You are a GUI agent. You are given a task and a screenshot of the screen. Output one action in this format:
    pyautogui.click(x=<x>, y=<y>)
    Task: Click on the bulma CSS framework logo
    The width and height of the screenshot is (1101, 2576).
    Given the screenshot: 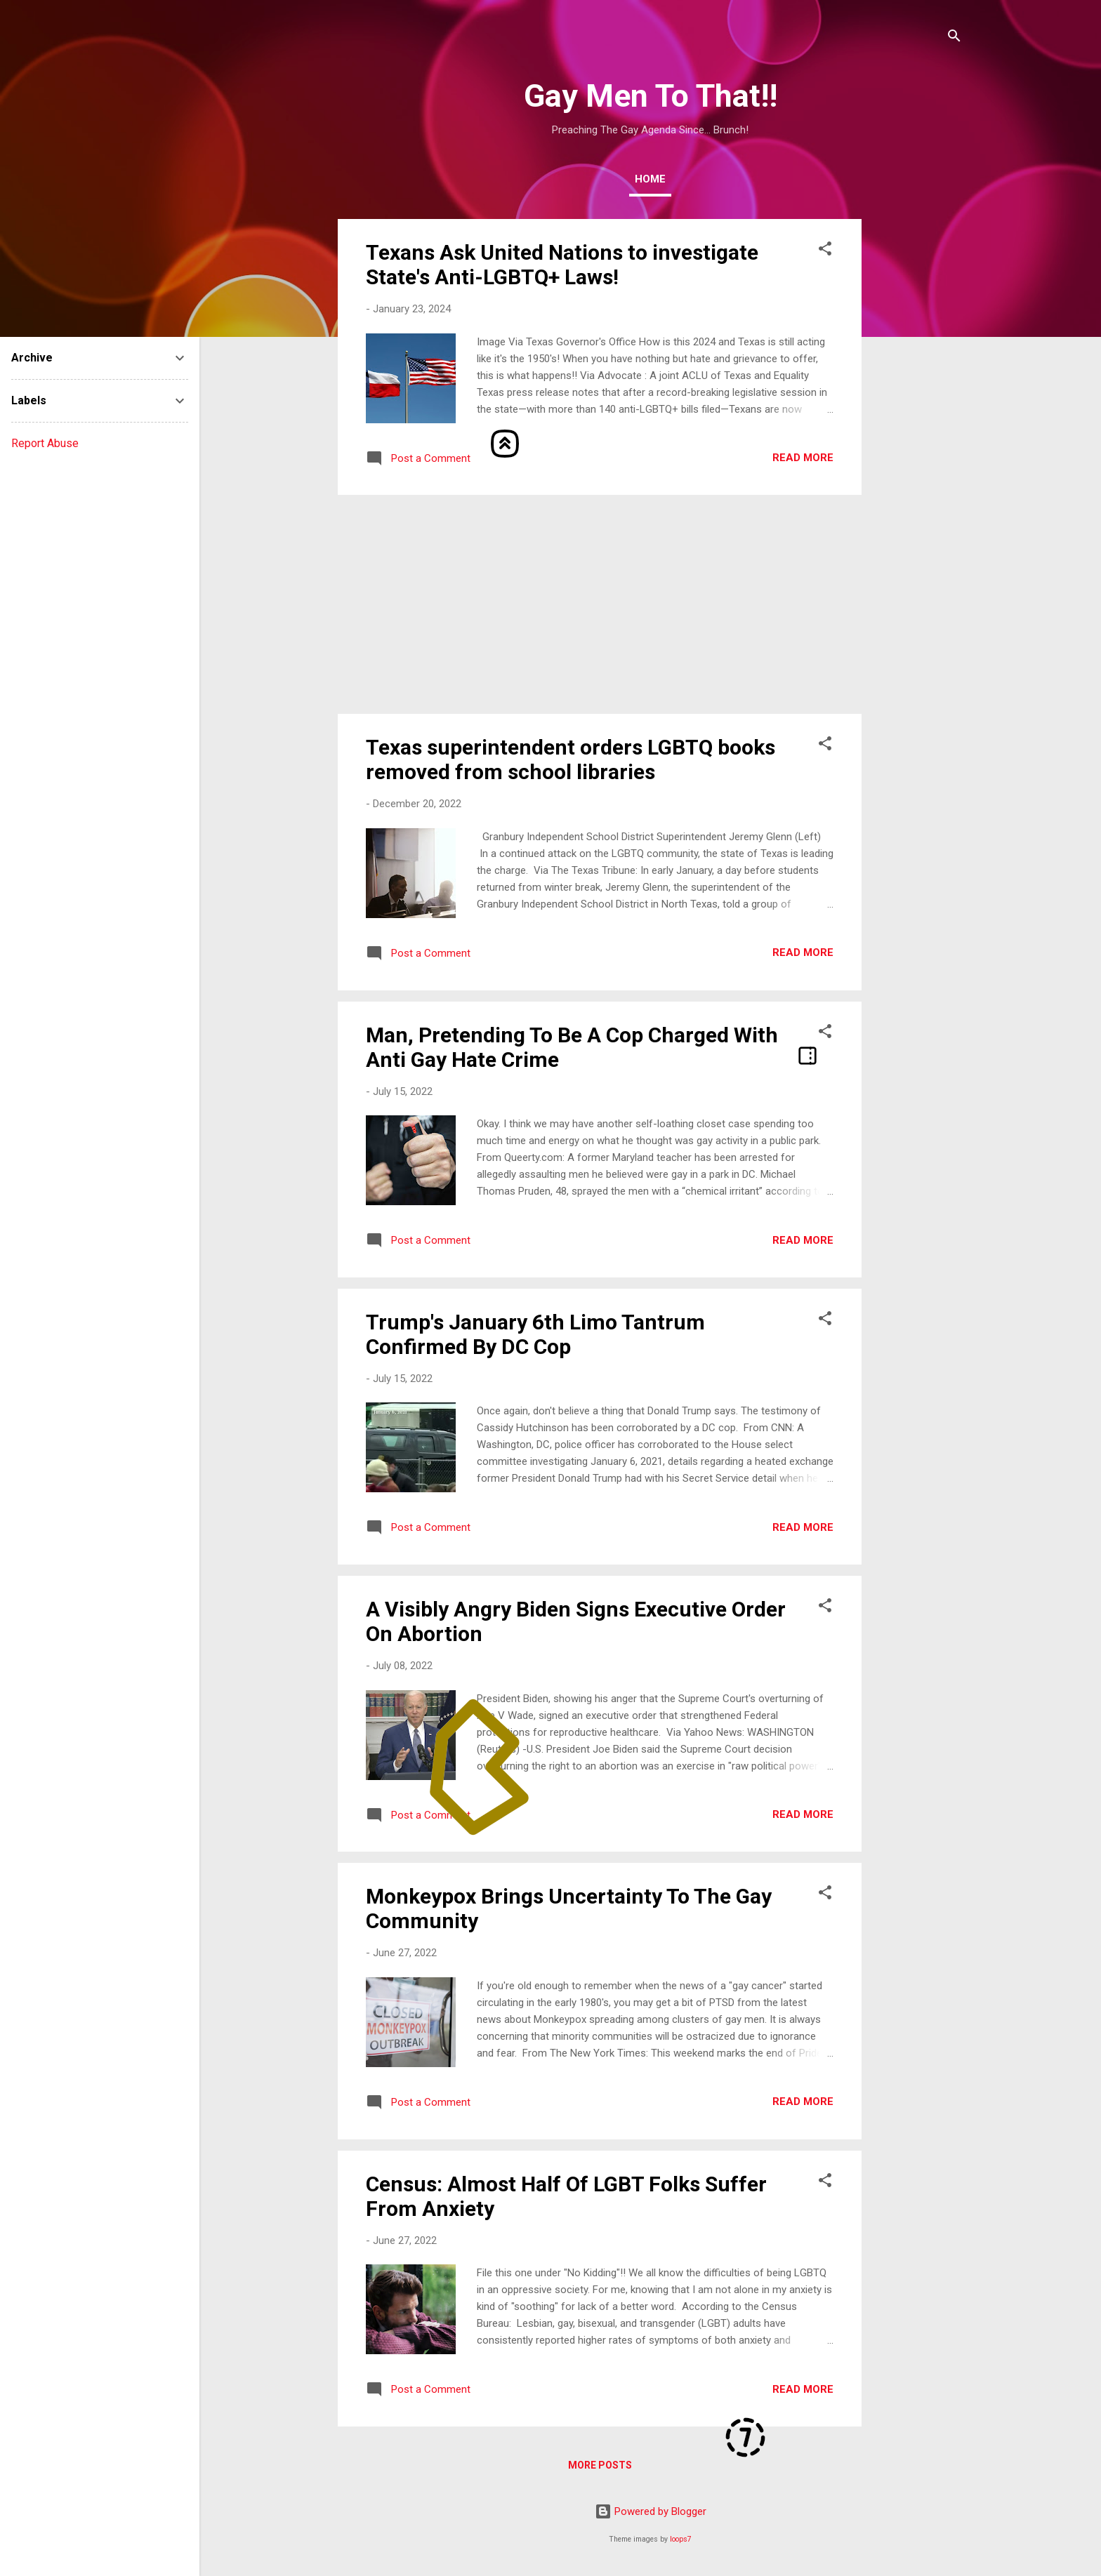 What is the action you would take?
    pyautogui.click(x=479, y=1767)
    